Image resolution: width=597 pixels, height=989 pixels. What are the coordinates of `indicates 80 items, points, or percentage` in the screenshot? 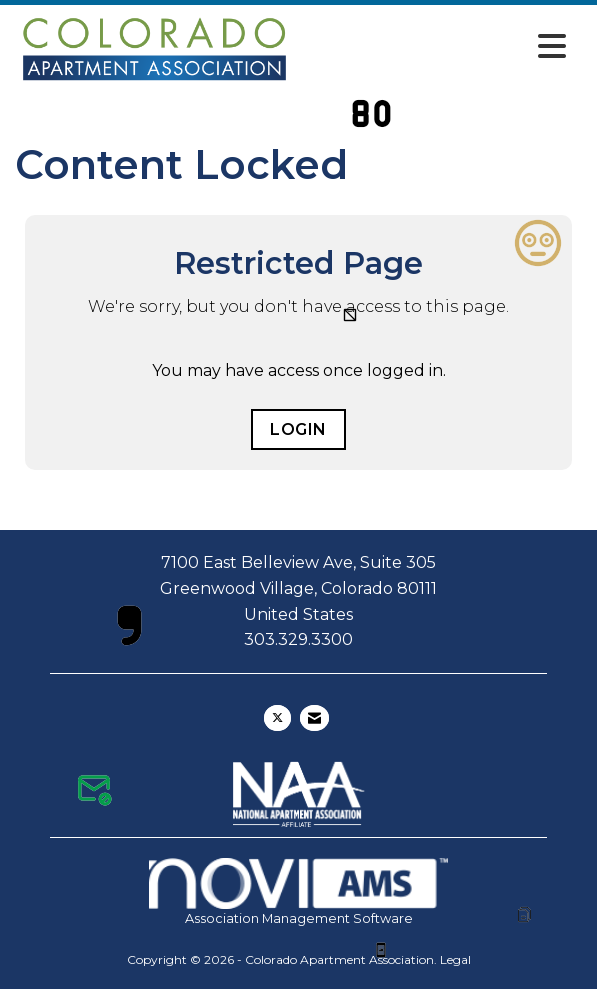 It's located at (371, 113).